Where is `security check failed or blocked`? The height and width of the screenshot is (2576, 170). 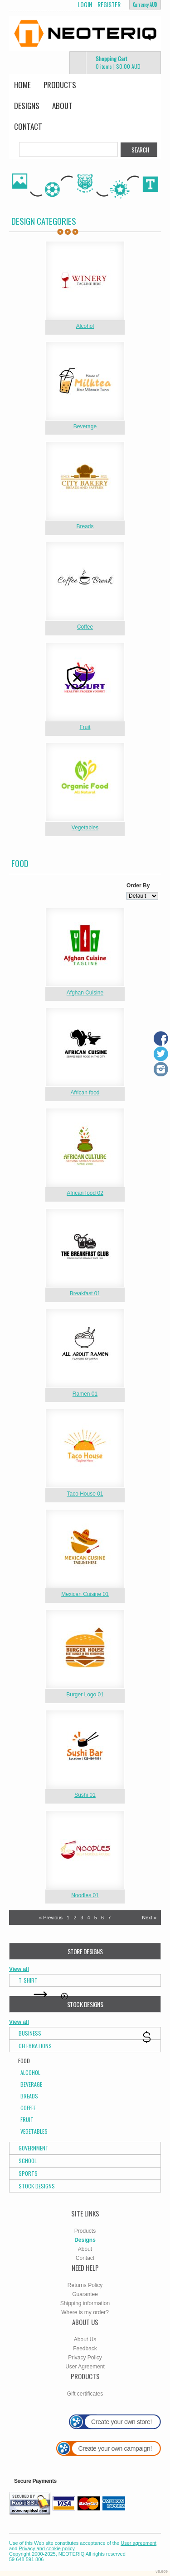 security check failed or blocked is located at coordinates (77, 678).